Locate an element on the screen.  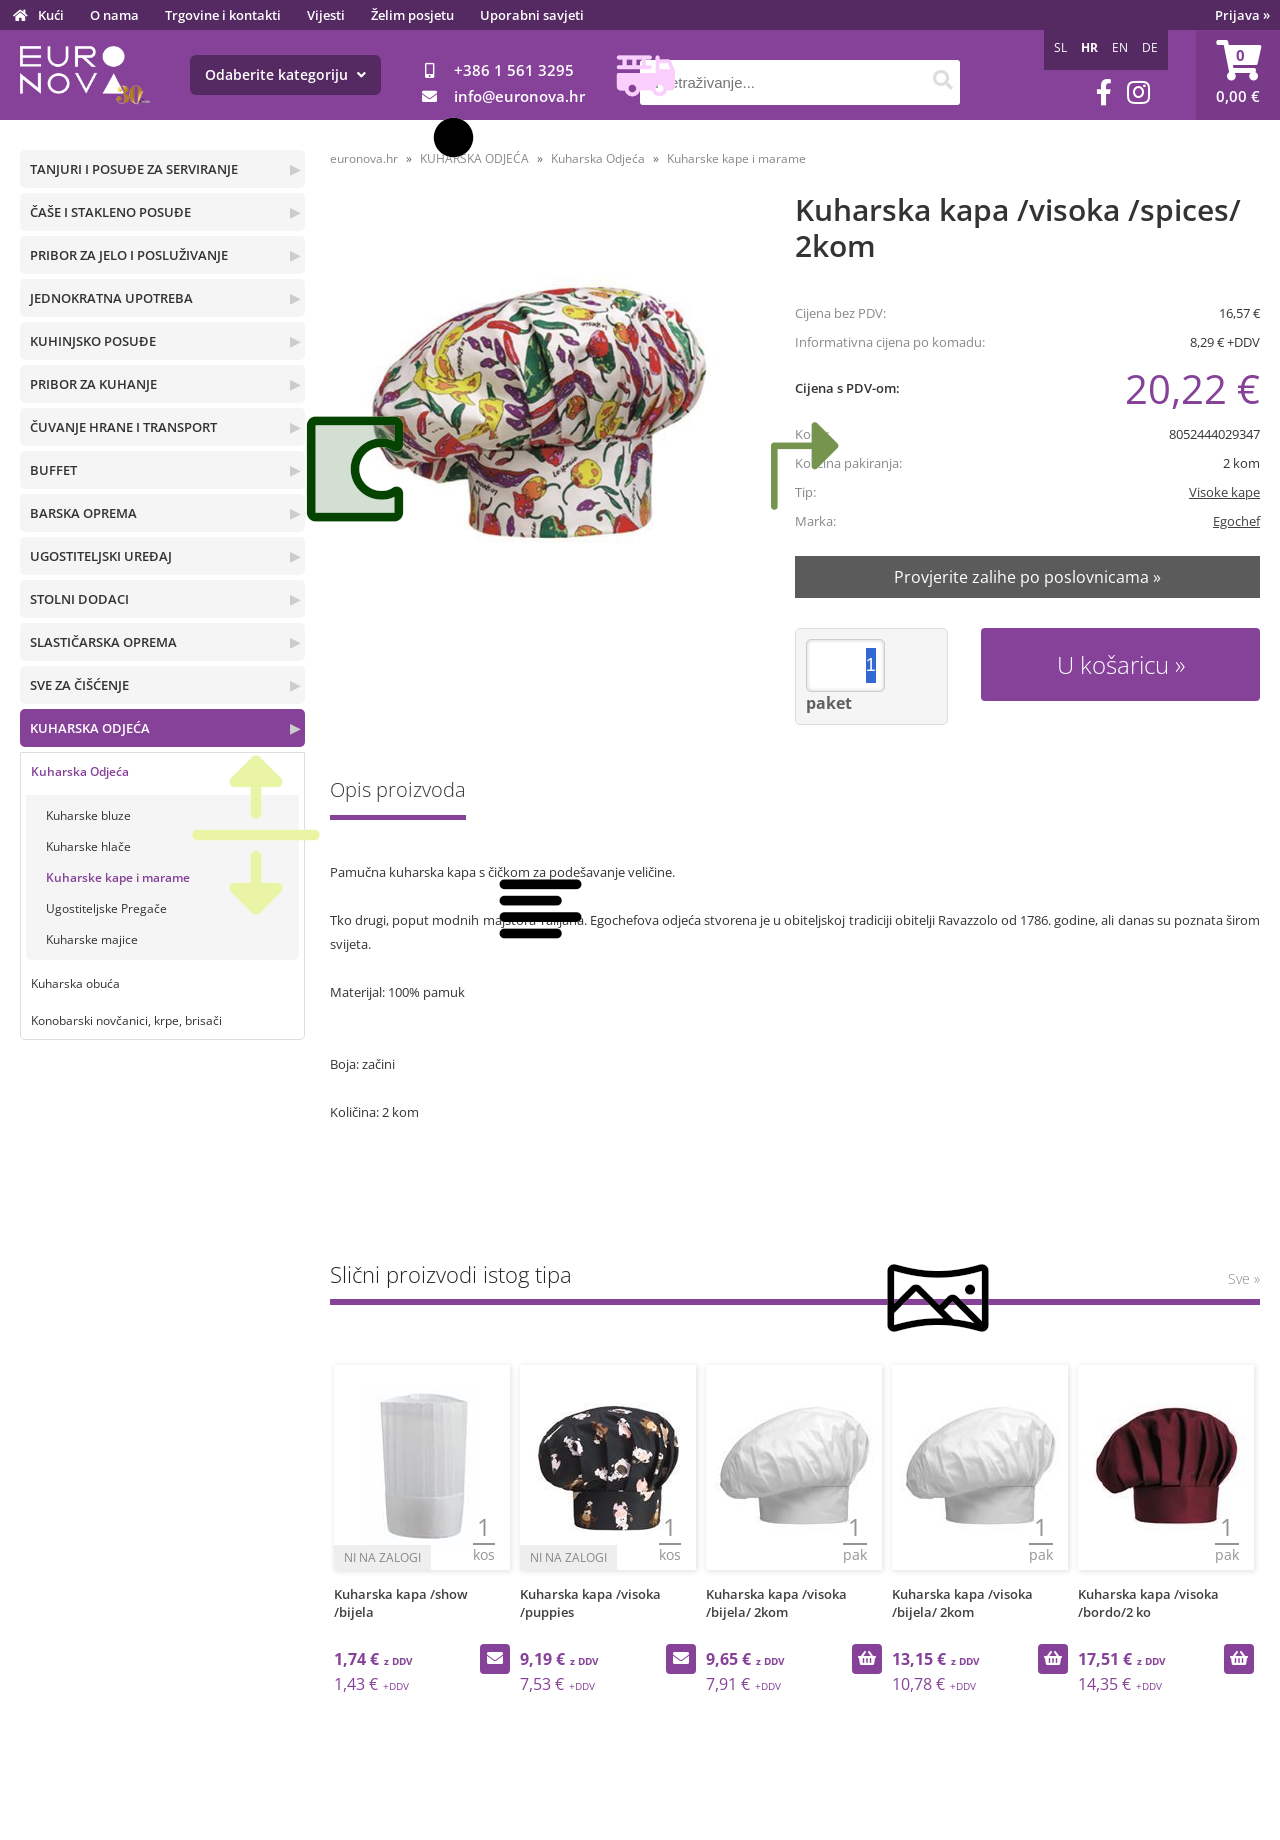
indicates emergency services or fire department is located at coordinates (644, 73).